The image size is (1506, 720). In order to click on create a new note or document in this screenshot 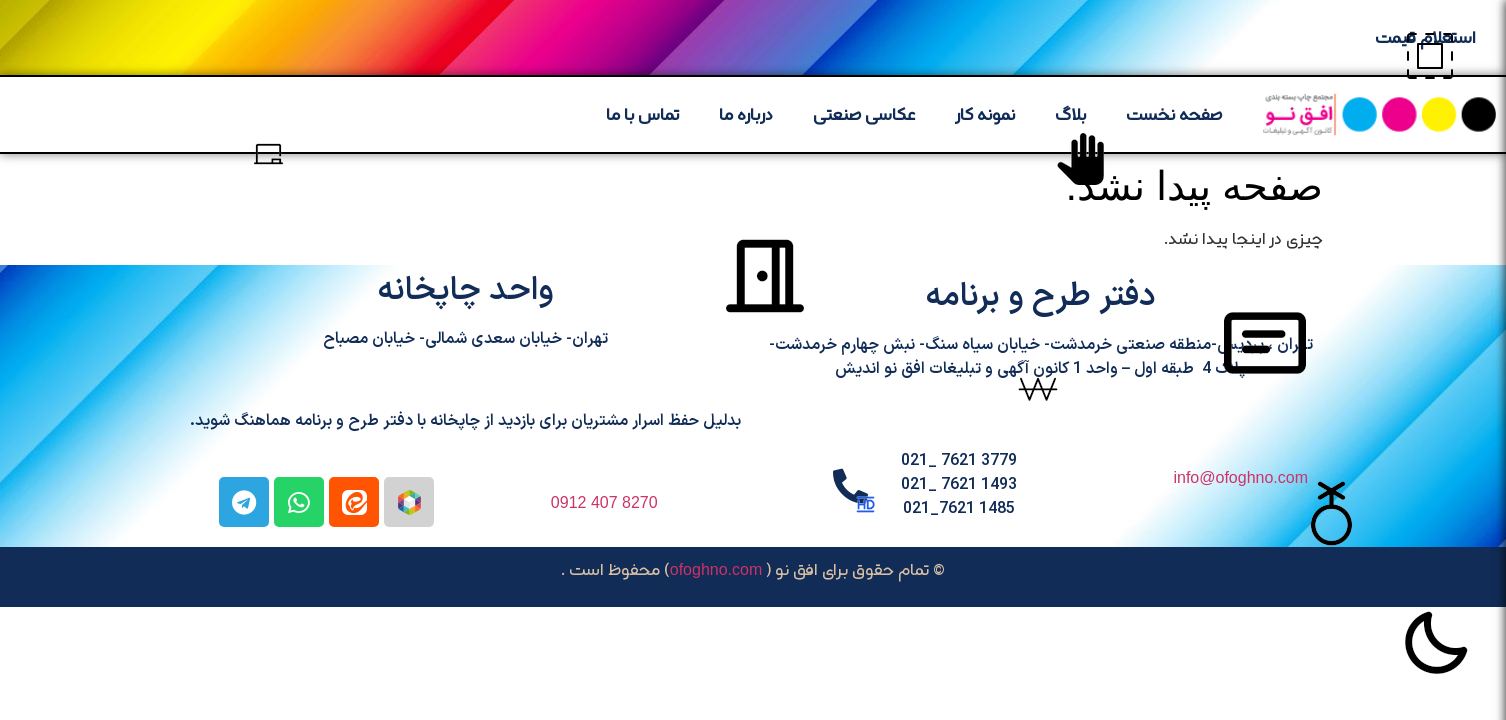, I will do `click(1265, 343)`.